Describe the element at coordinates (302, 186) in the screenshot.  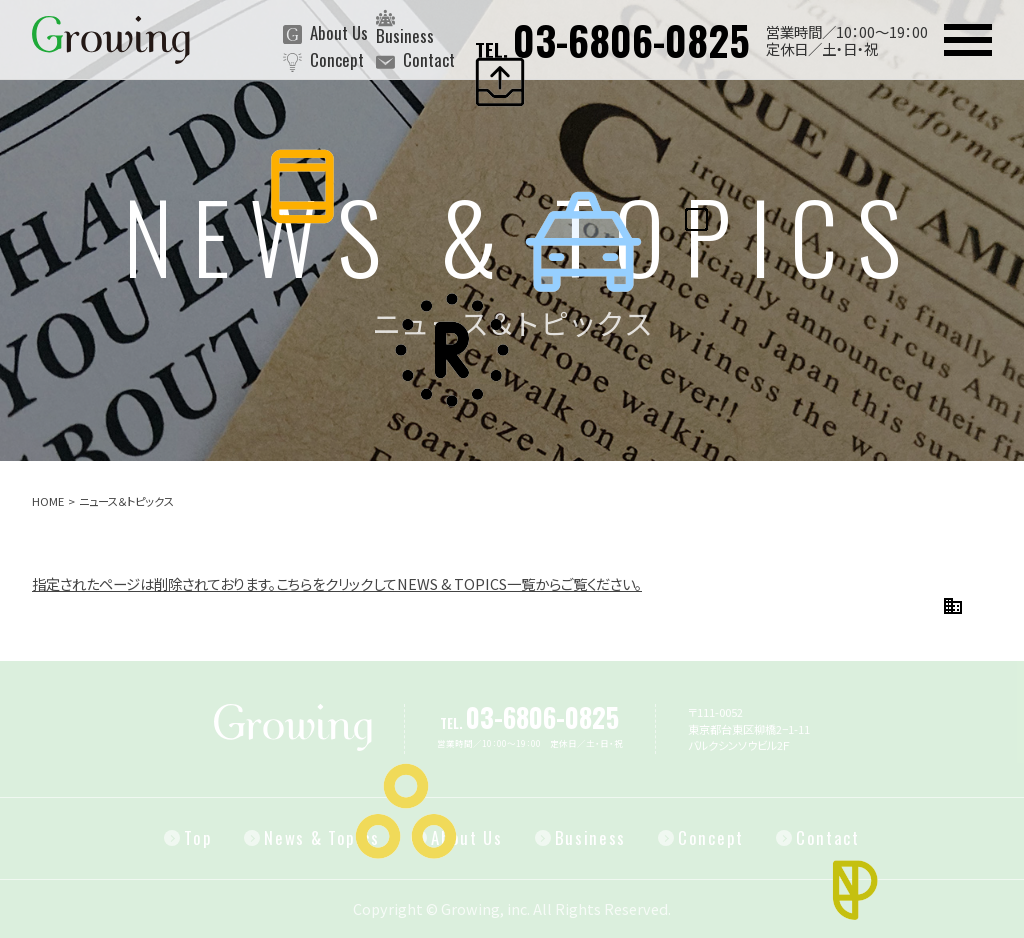
I see `switch to tablet view` at that location.